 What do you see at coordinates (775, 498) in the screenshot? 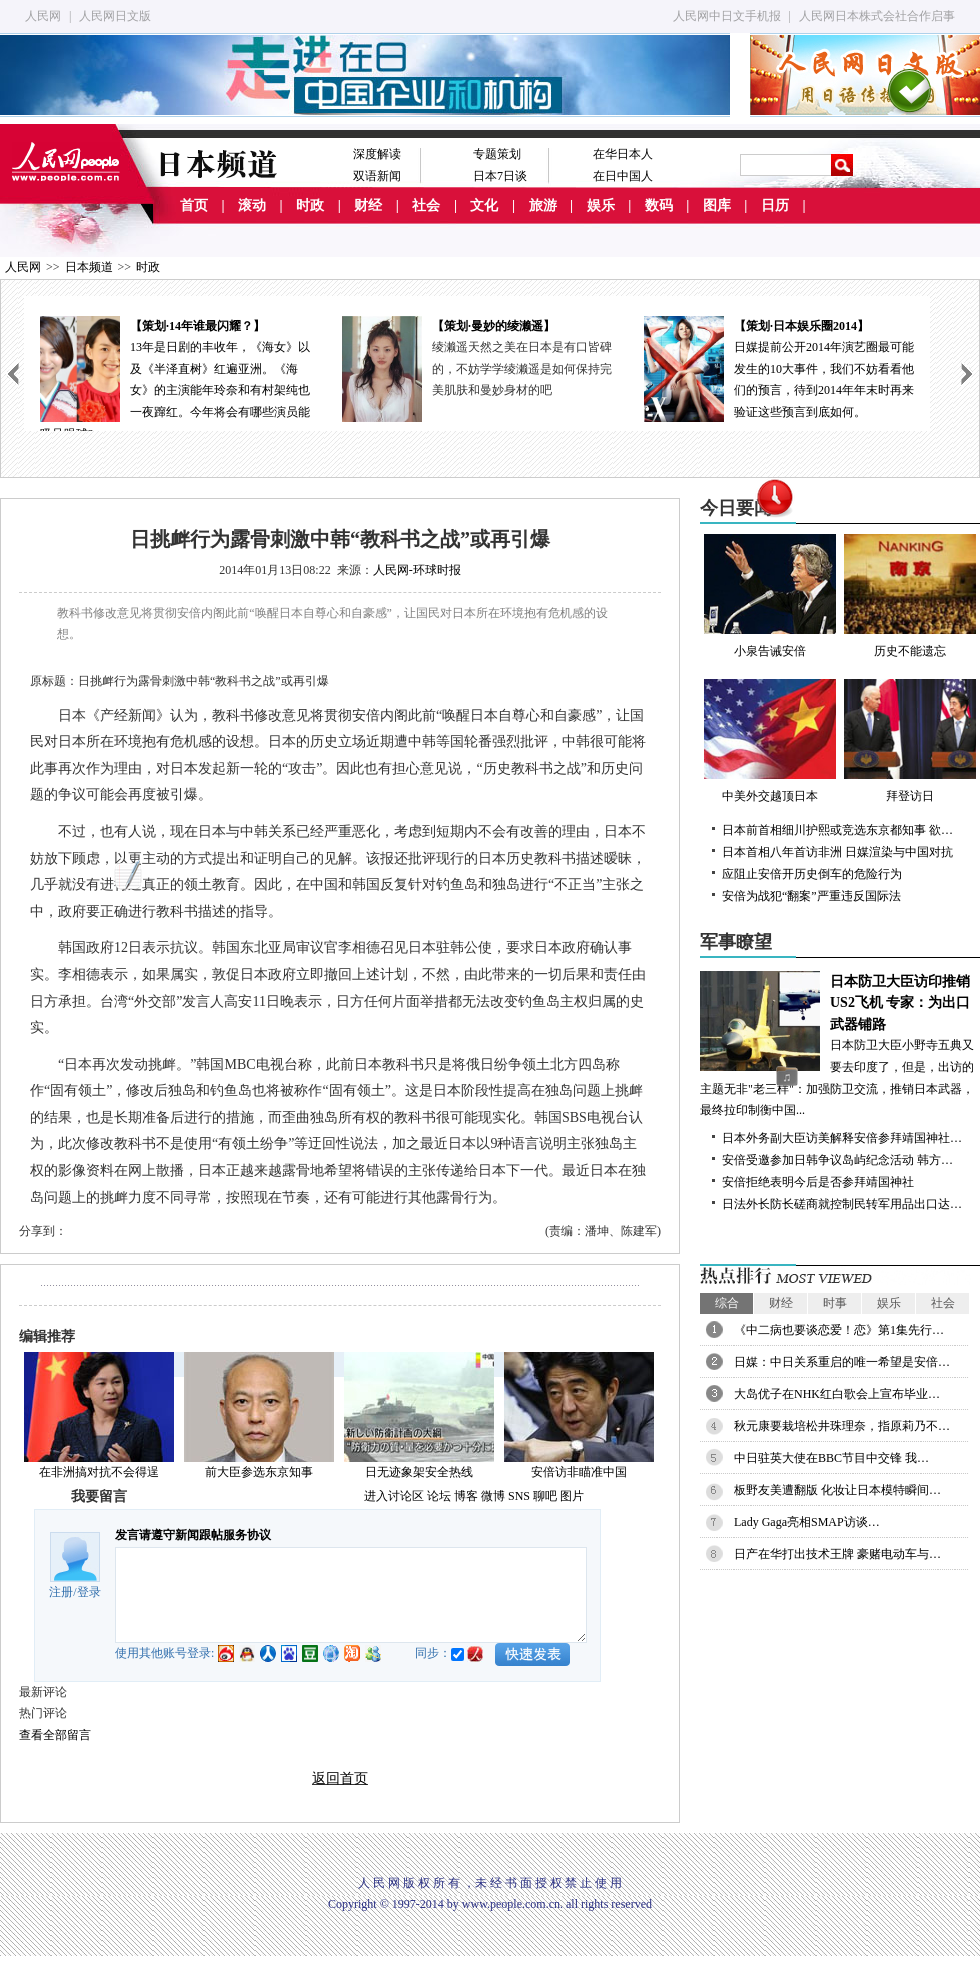
I see `indicates an urgent or time-sensitive notification` at bounding box center [775, 498].